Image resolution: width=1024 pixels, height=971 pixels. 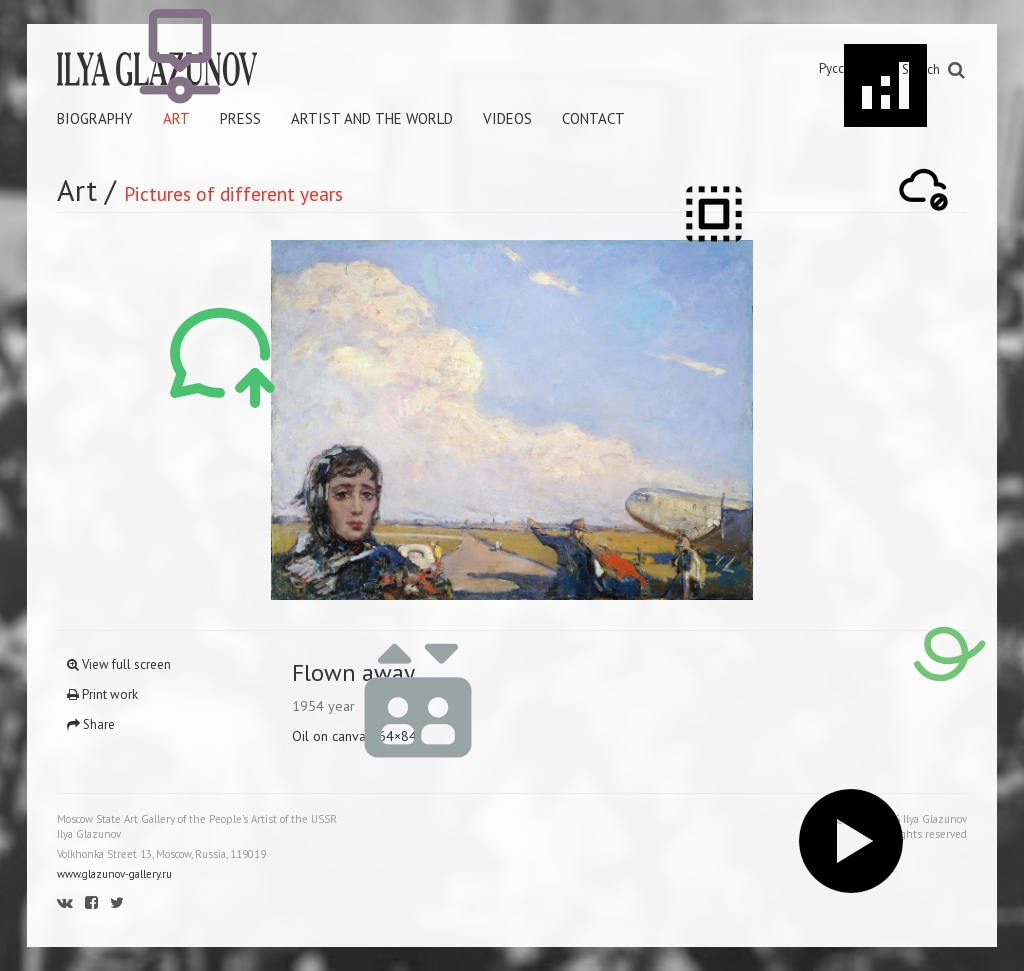 I want to click on view event details on timeline, so click(x=180, y=54).